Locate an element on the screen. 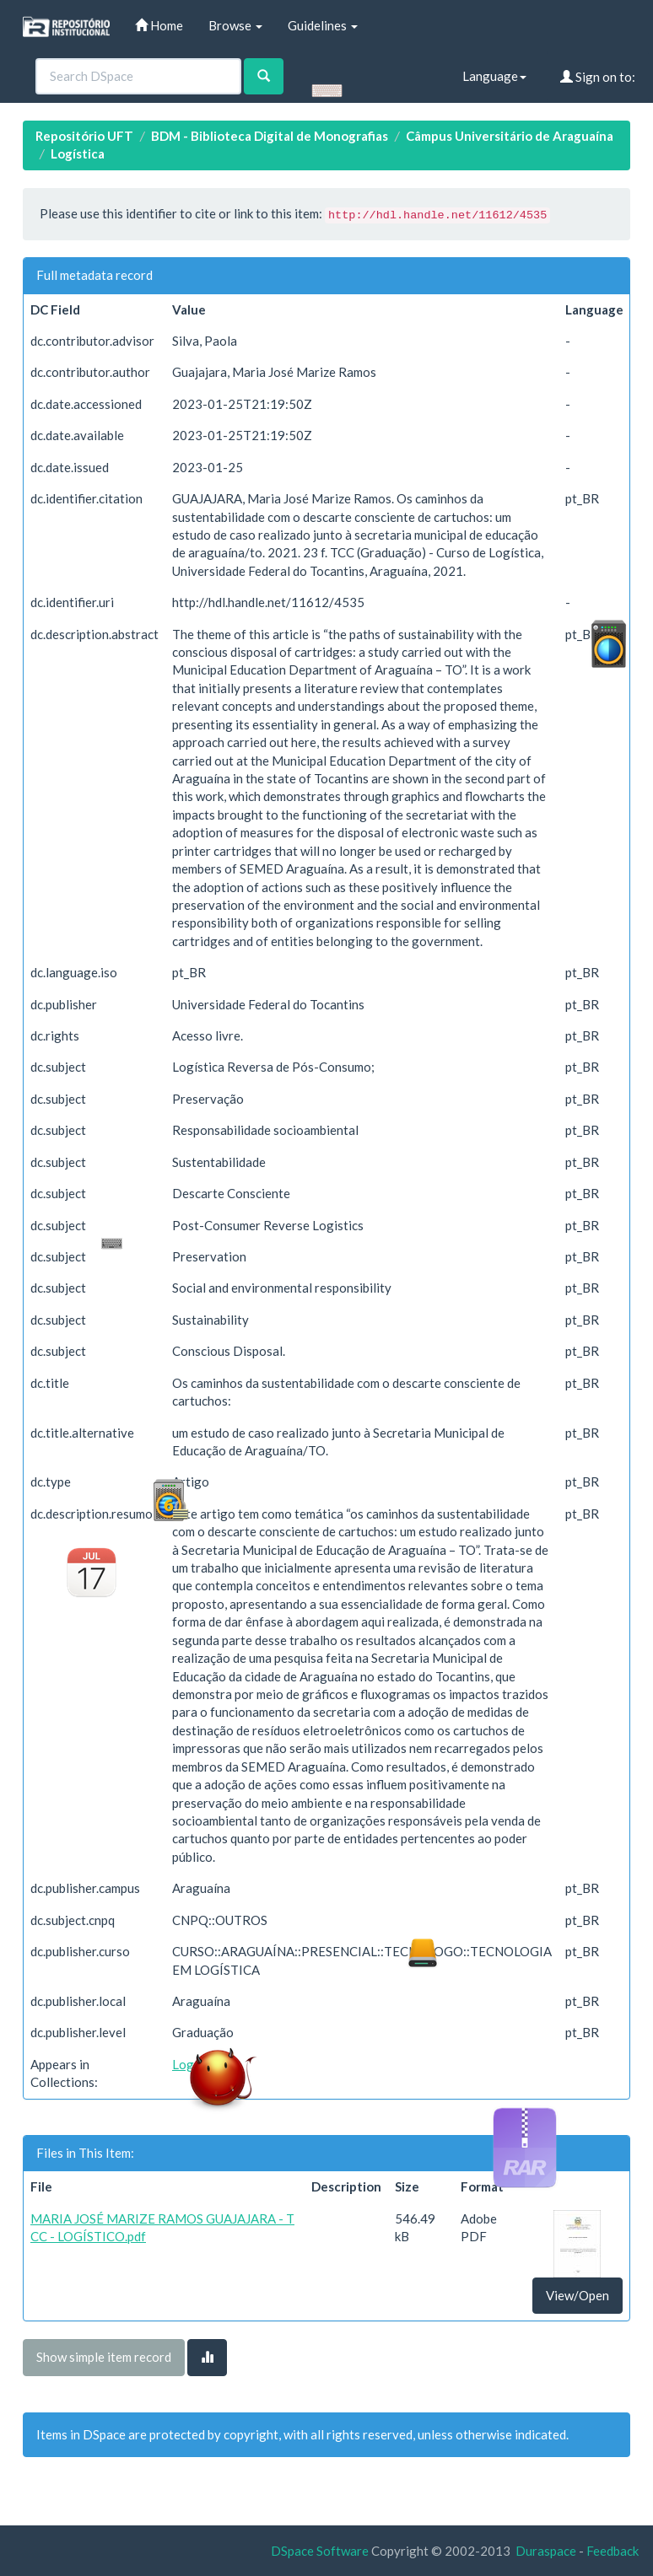  a compressed RAR archive file is located at coordinates (525, 2148).